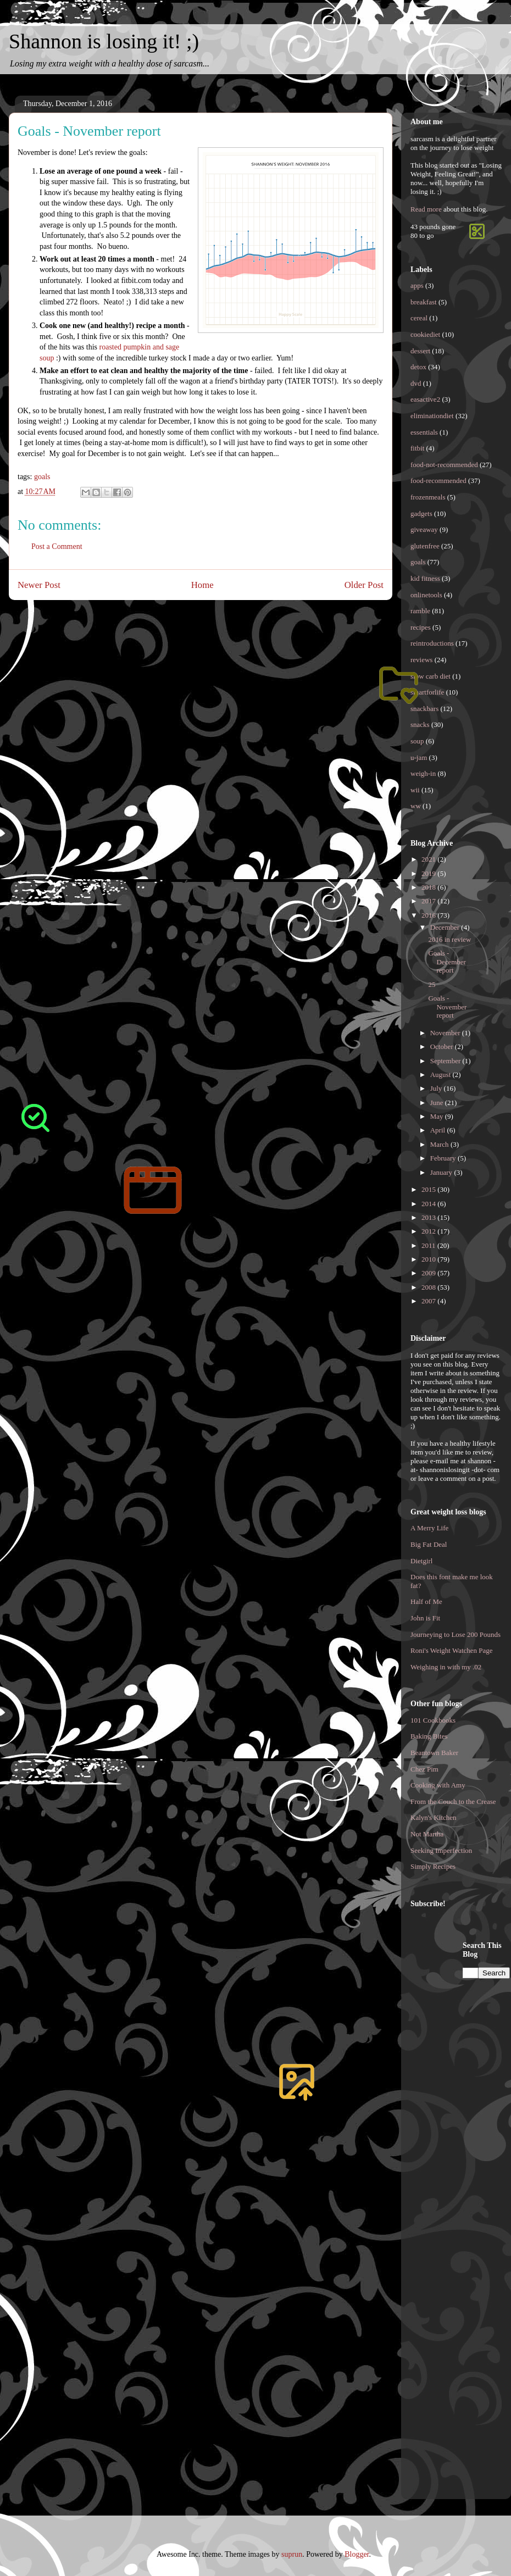 This screenshot has width=511, height=2576. Describe the element at coordinates (297, 2081) in the screenshot. I see `upload an image` at that location.